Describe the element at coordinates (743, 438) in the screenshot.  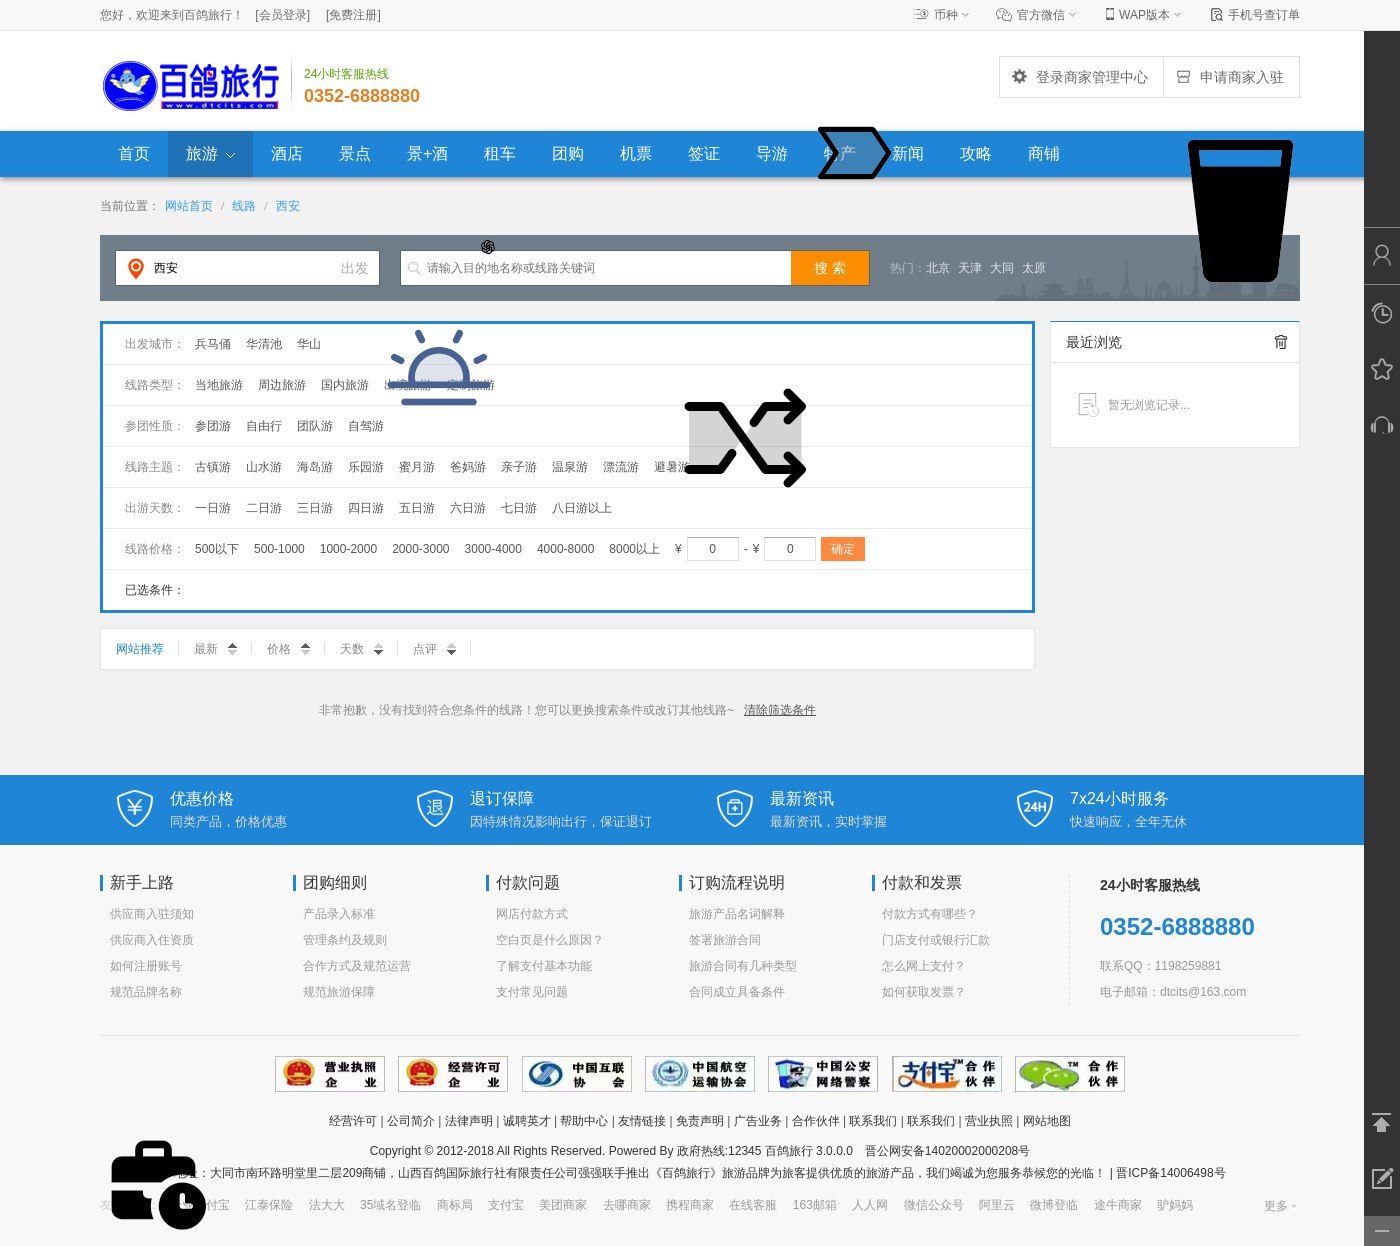
I see `shuffle or randomize playback order` at that location.